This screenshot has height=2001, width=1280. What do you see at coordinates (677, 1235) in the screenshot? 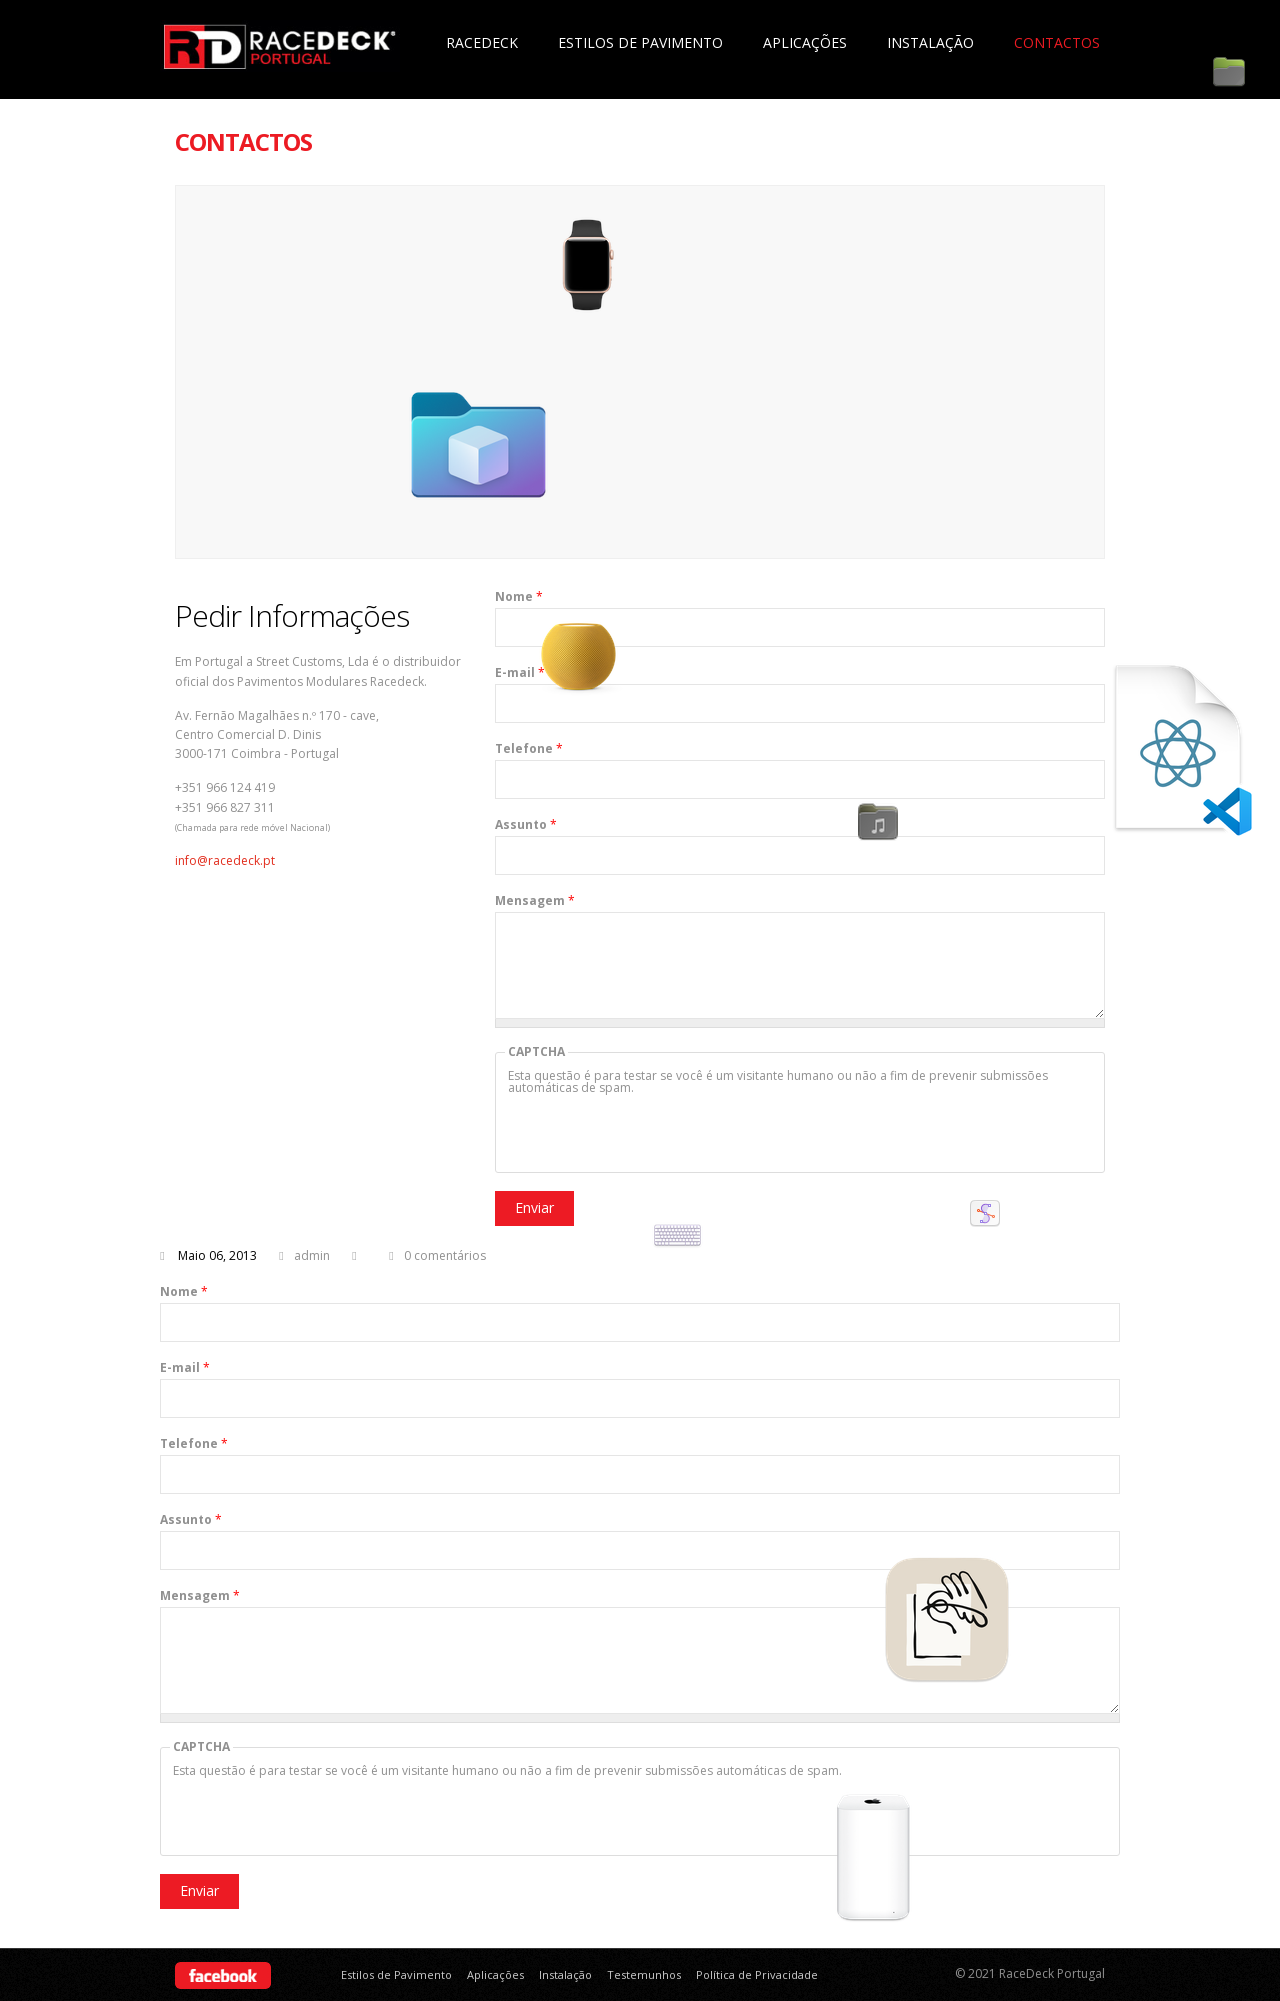
I see `indicates keyboard connected or active` at bounding box center [677, 1235].